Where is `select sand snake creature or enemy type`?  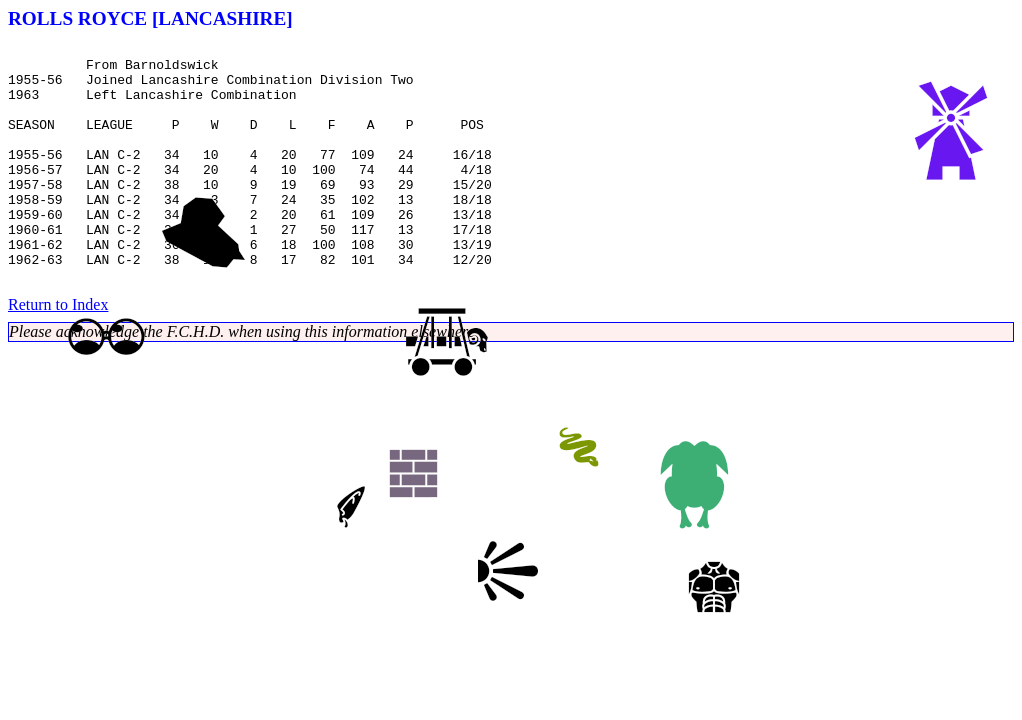 select sand snake creature or enemy type is located at coordinates (579, 447).